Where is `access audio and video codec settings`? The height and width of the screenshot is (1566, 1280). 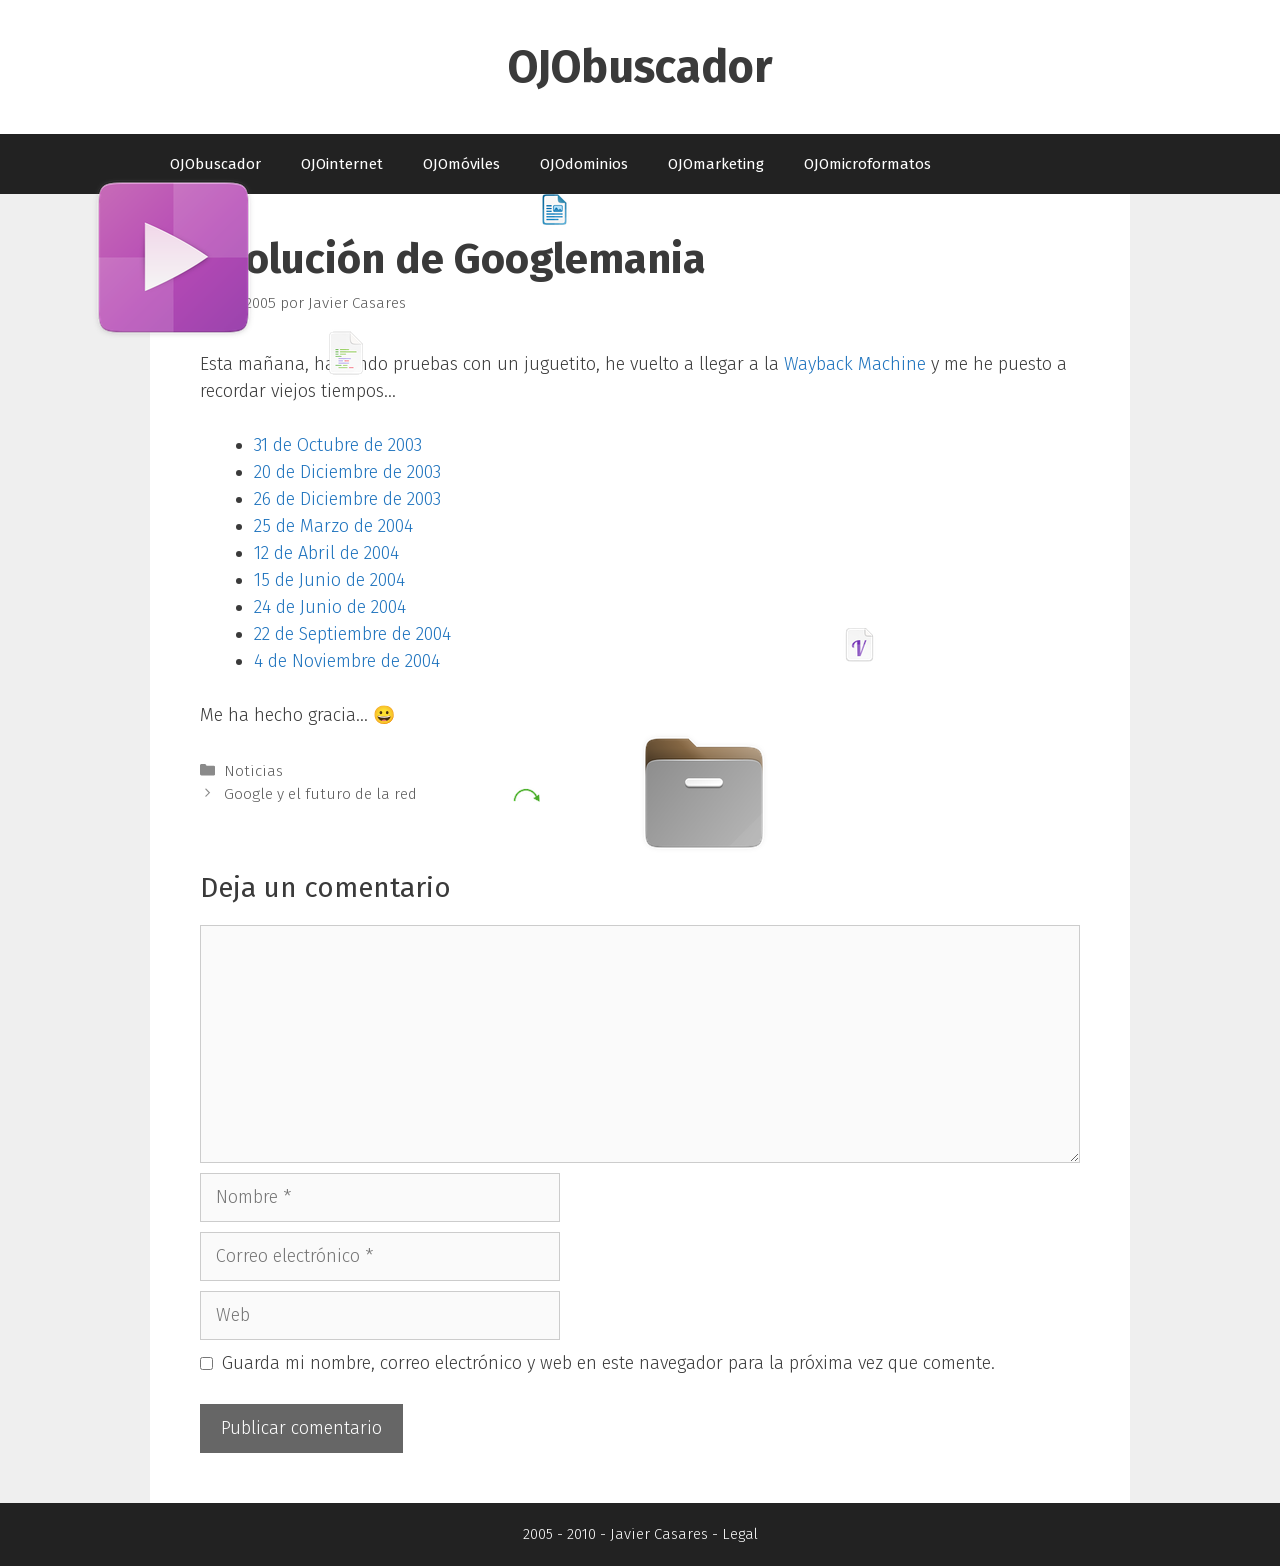
access audio and video codec settings is located at coordinates (173, 257).